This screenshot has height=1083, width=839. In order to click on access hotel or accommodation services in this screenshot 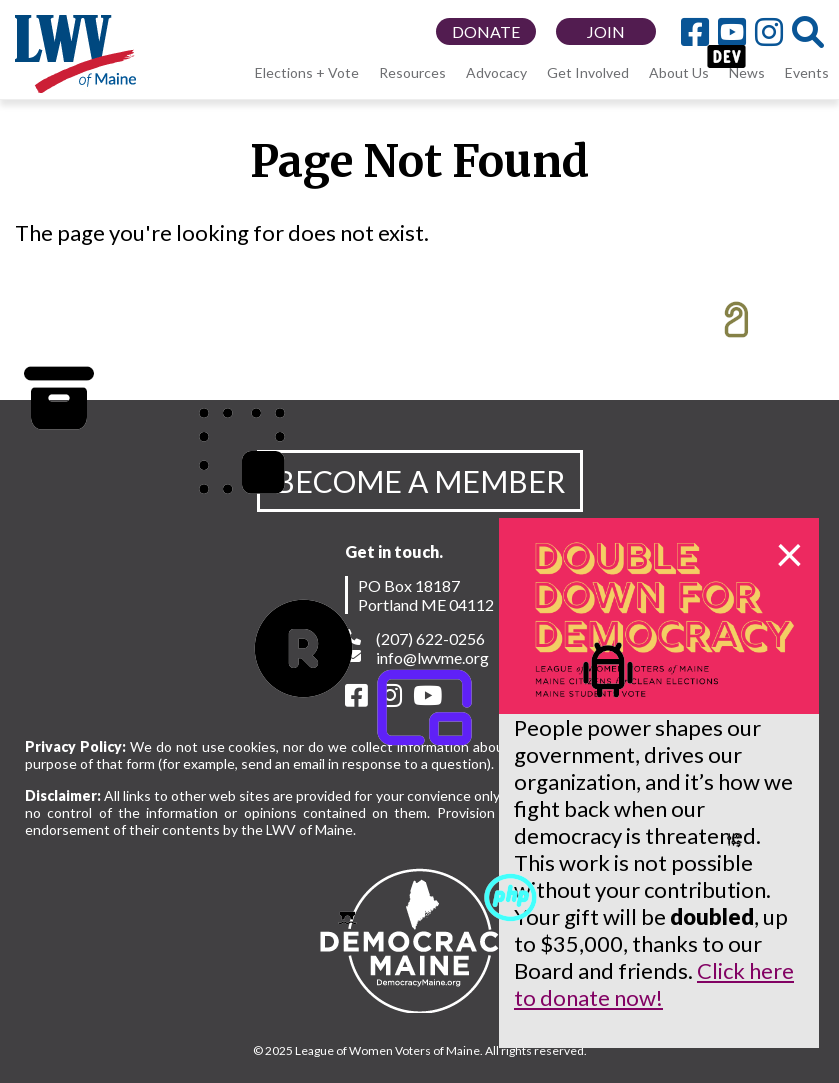, I will do `click(735, 319)`.